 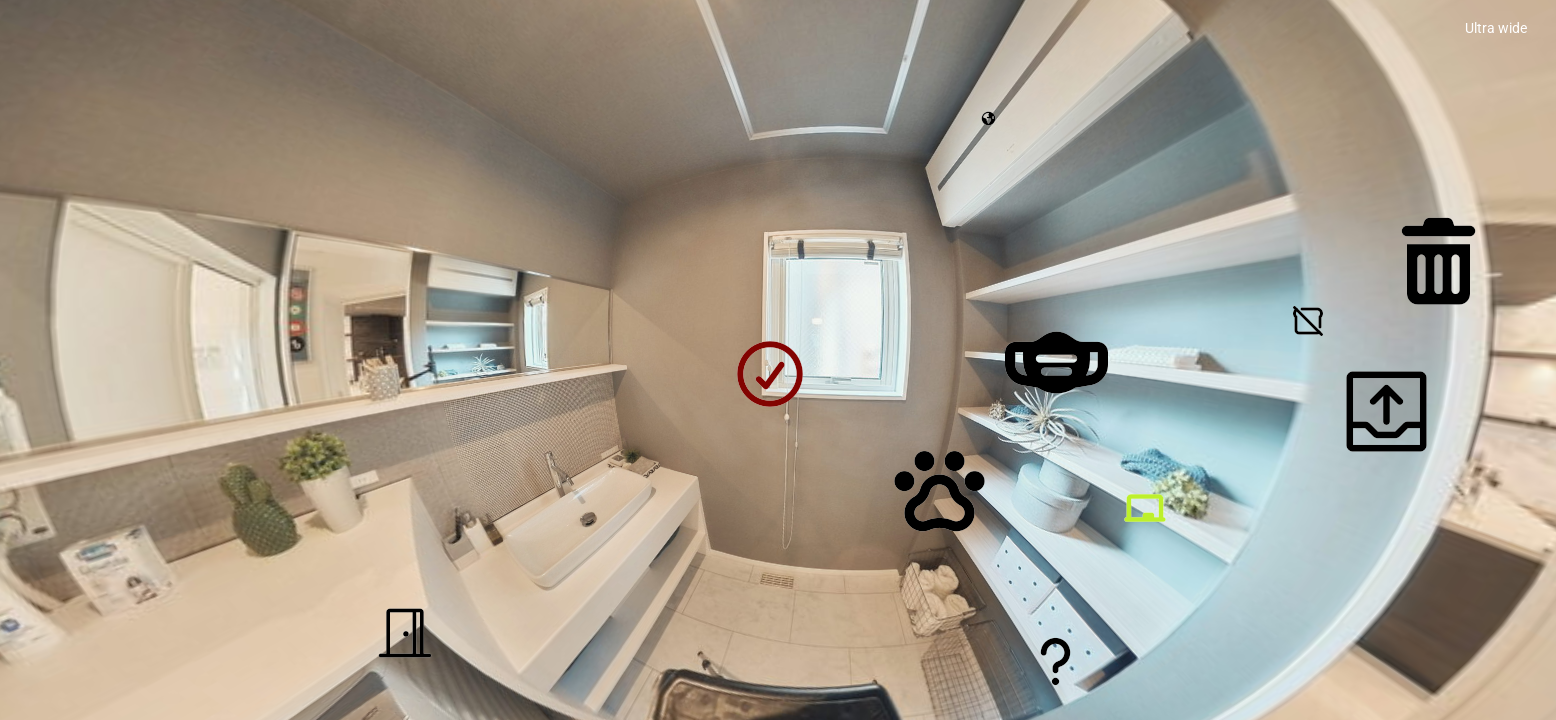 What do you see at coordinates (988, 118) in the screenshot?
I see `switch to global or worldwide view` at bounding box center [988, 118].